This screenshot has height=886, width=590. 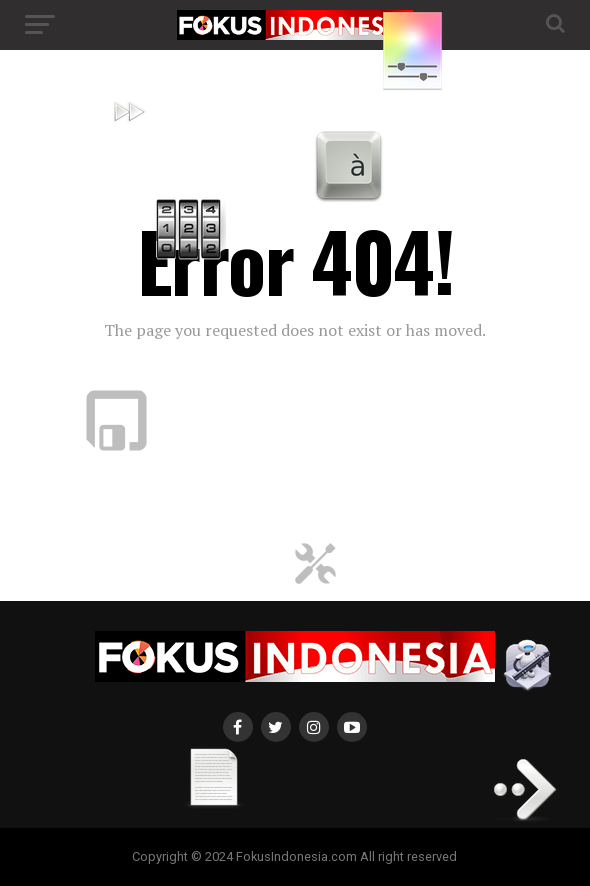 I want to click on open character map to insert special symbols, so click(x=349, y=167).